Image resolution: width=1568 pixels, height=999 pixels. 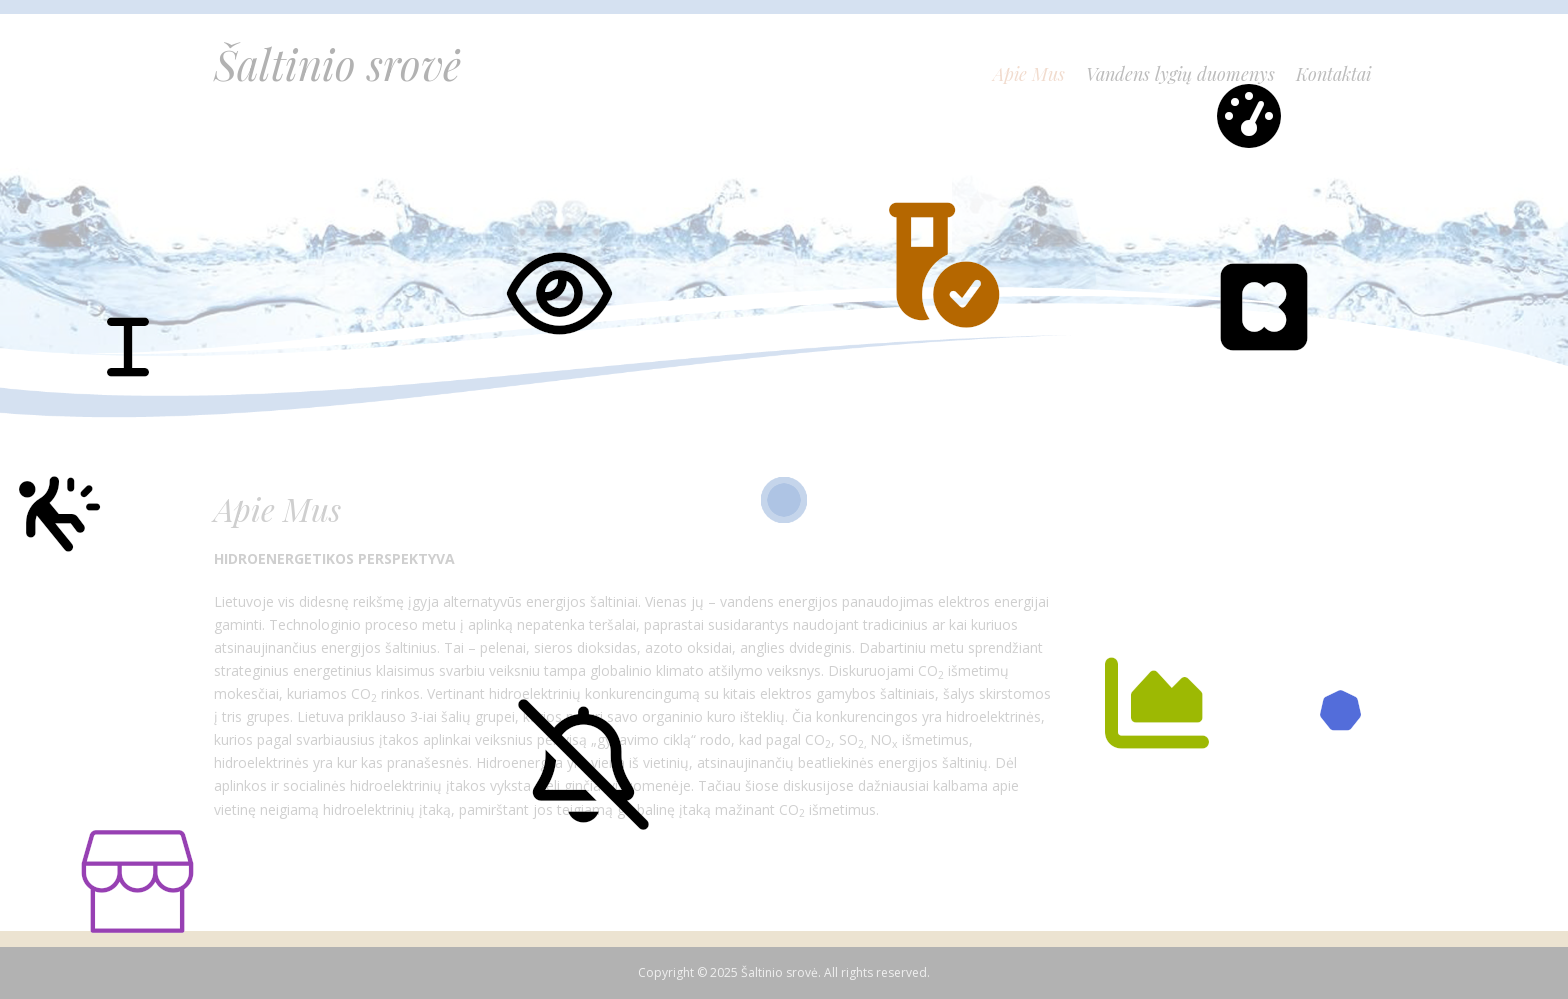 What do you see at coordinates (1340, 711) in the screenshot?
I see `a heptagon shape indicator` at bounding box center [1340, 711].